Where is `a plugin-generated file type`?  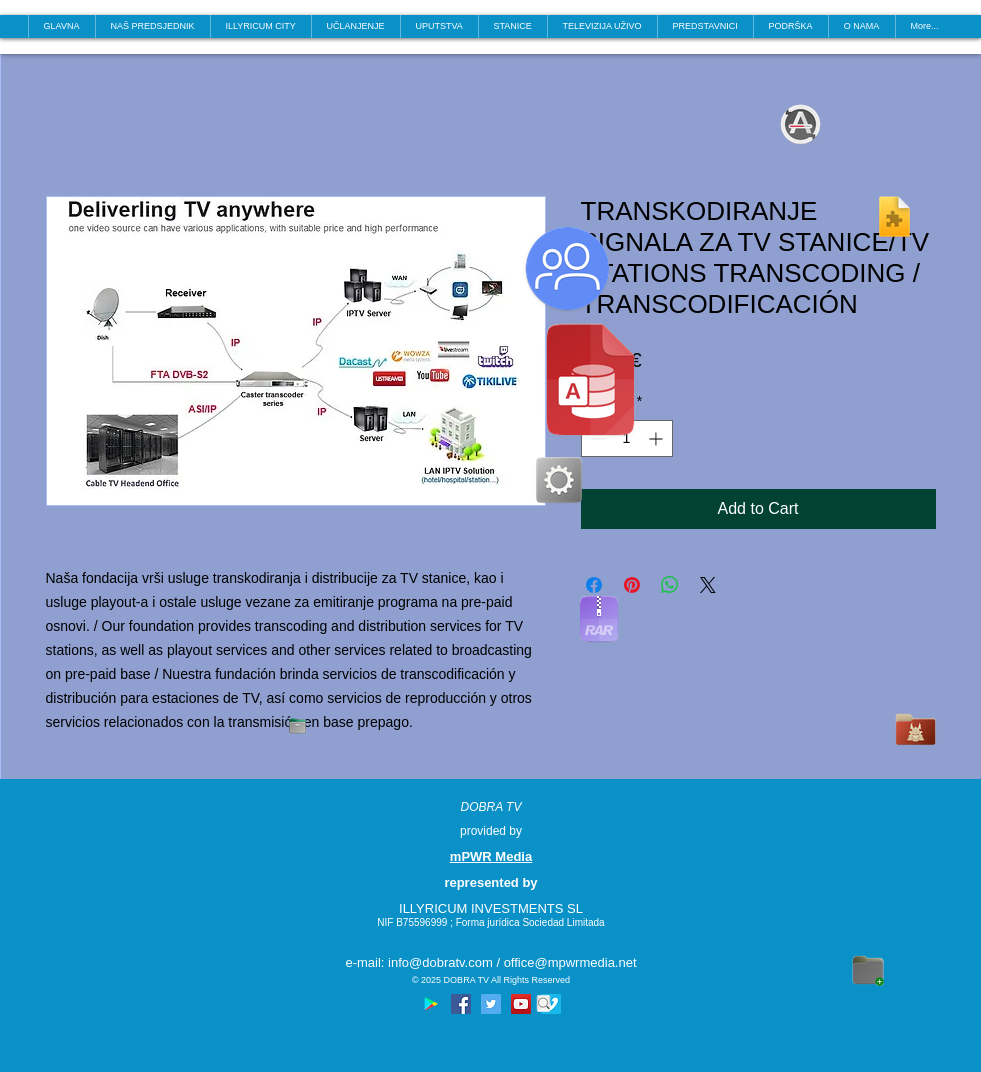
a plugin-generated file type is located at coordinates (894, 217).